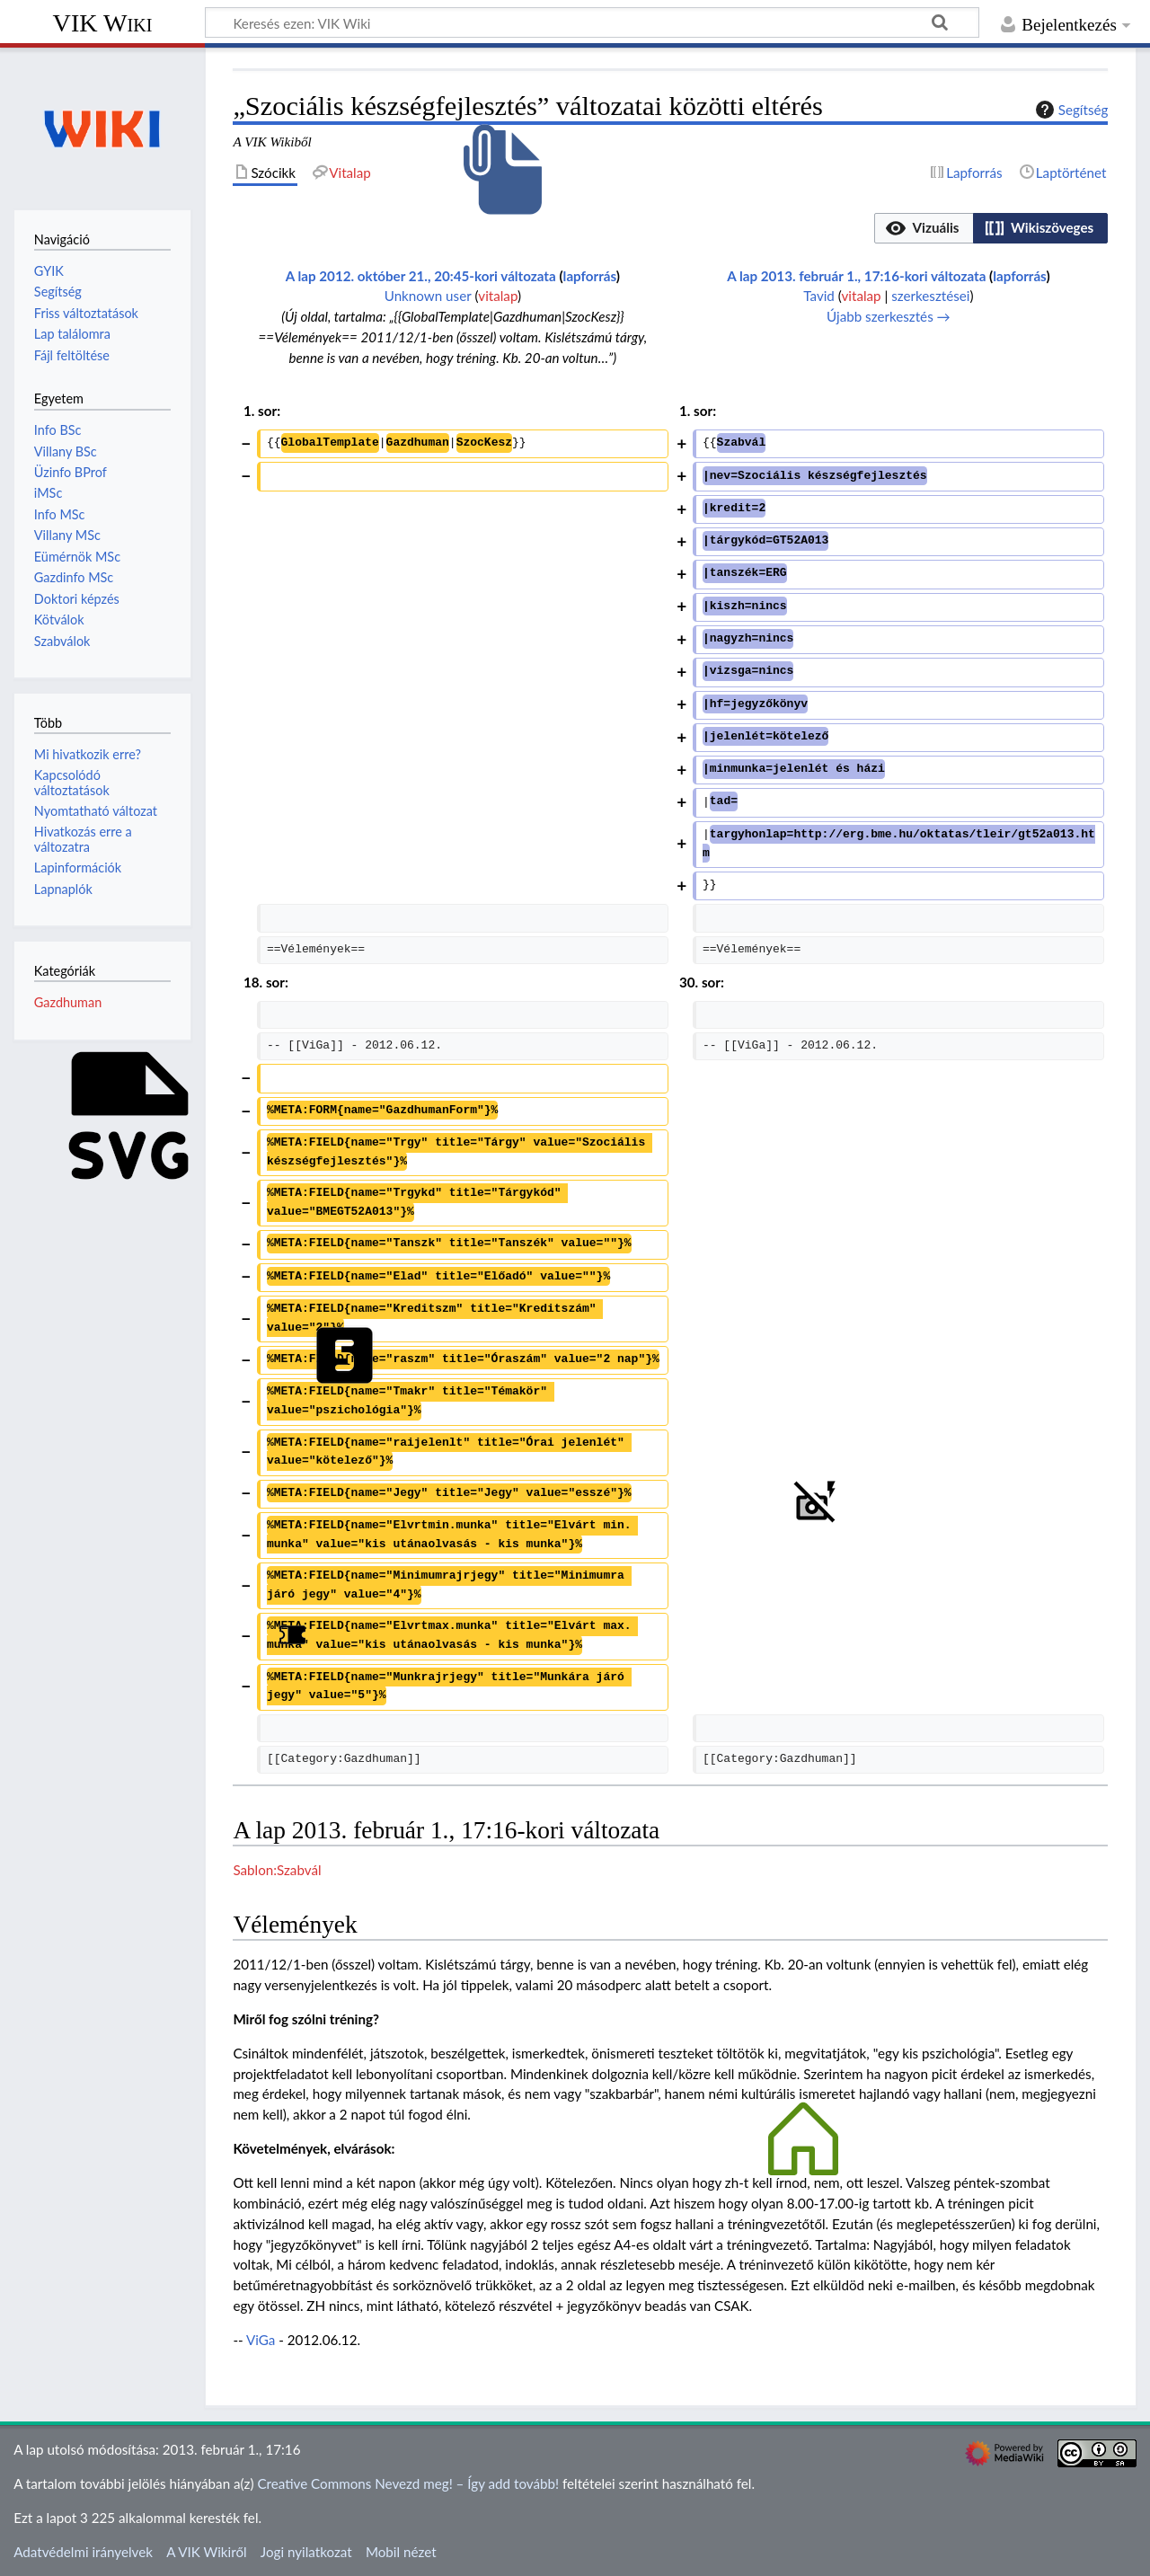 Image resolution: width=1150 pixels, height=2576 pixels. Describe the element at coordinates (344, 1355) in the screenshot. I see `select image filter or effect number 5` at that location.